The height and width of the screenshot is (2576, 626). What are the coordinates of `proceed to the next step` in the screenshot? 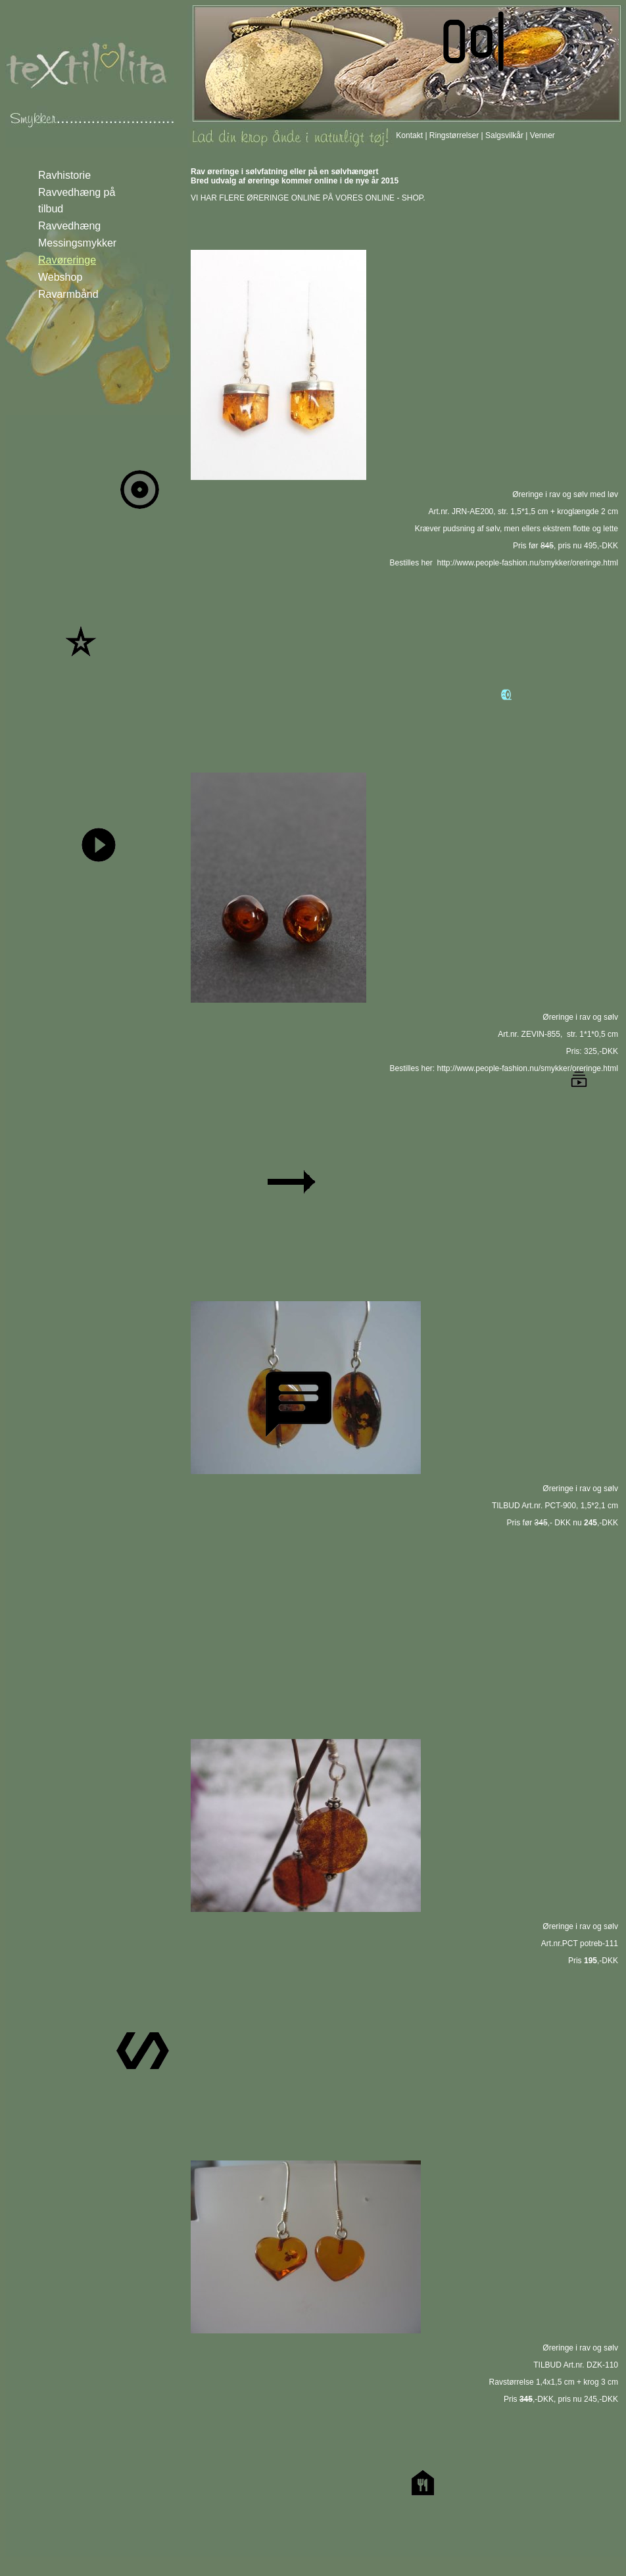 It's located at (291, 1181).